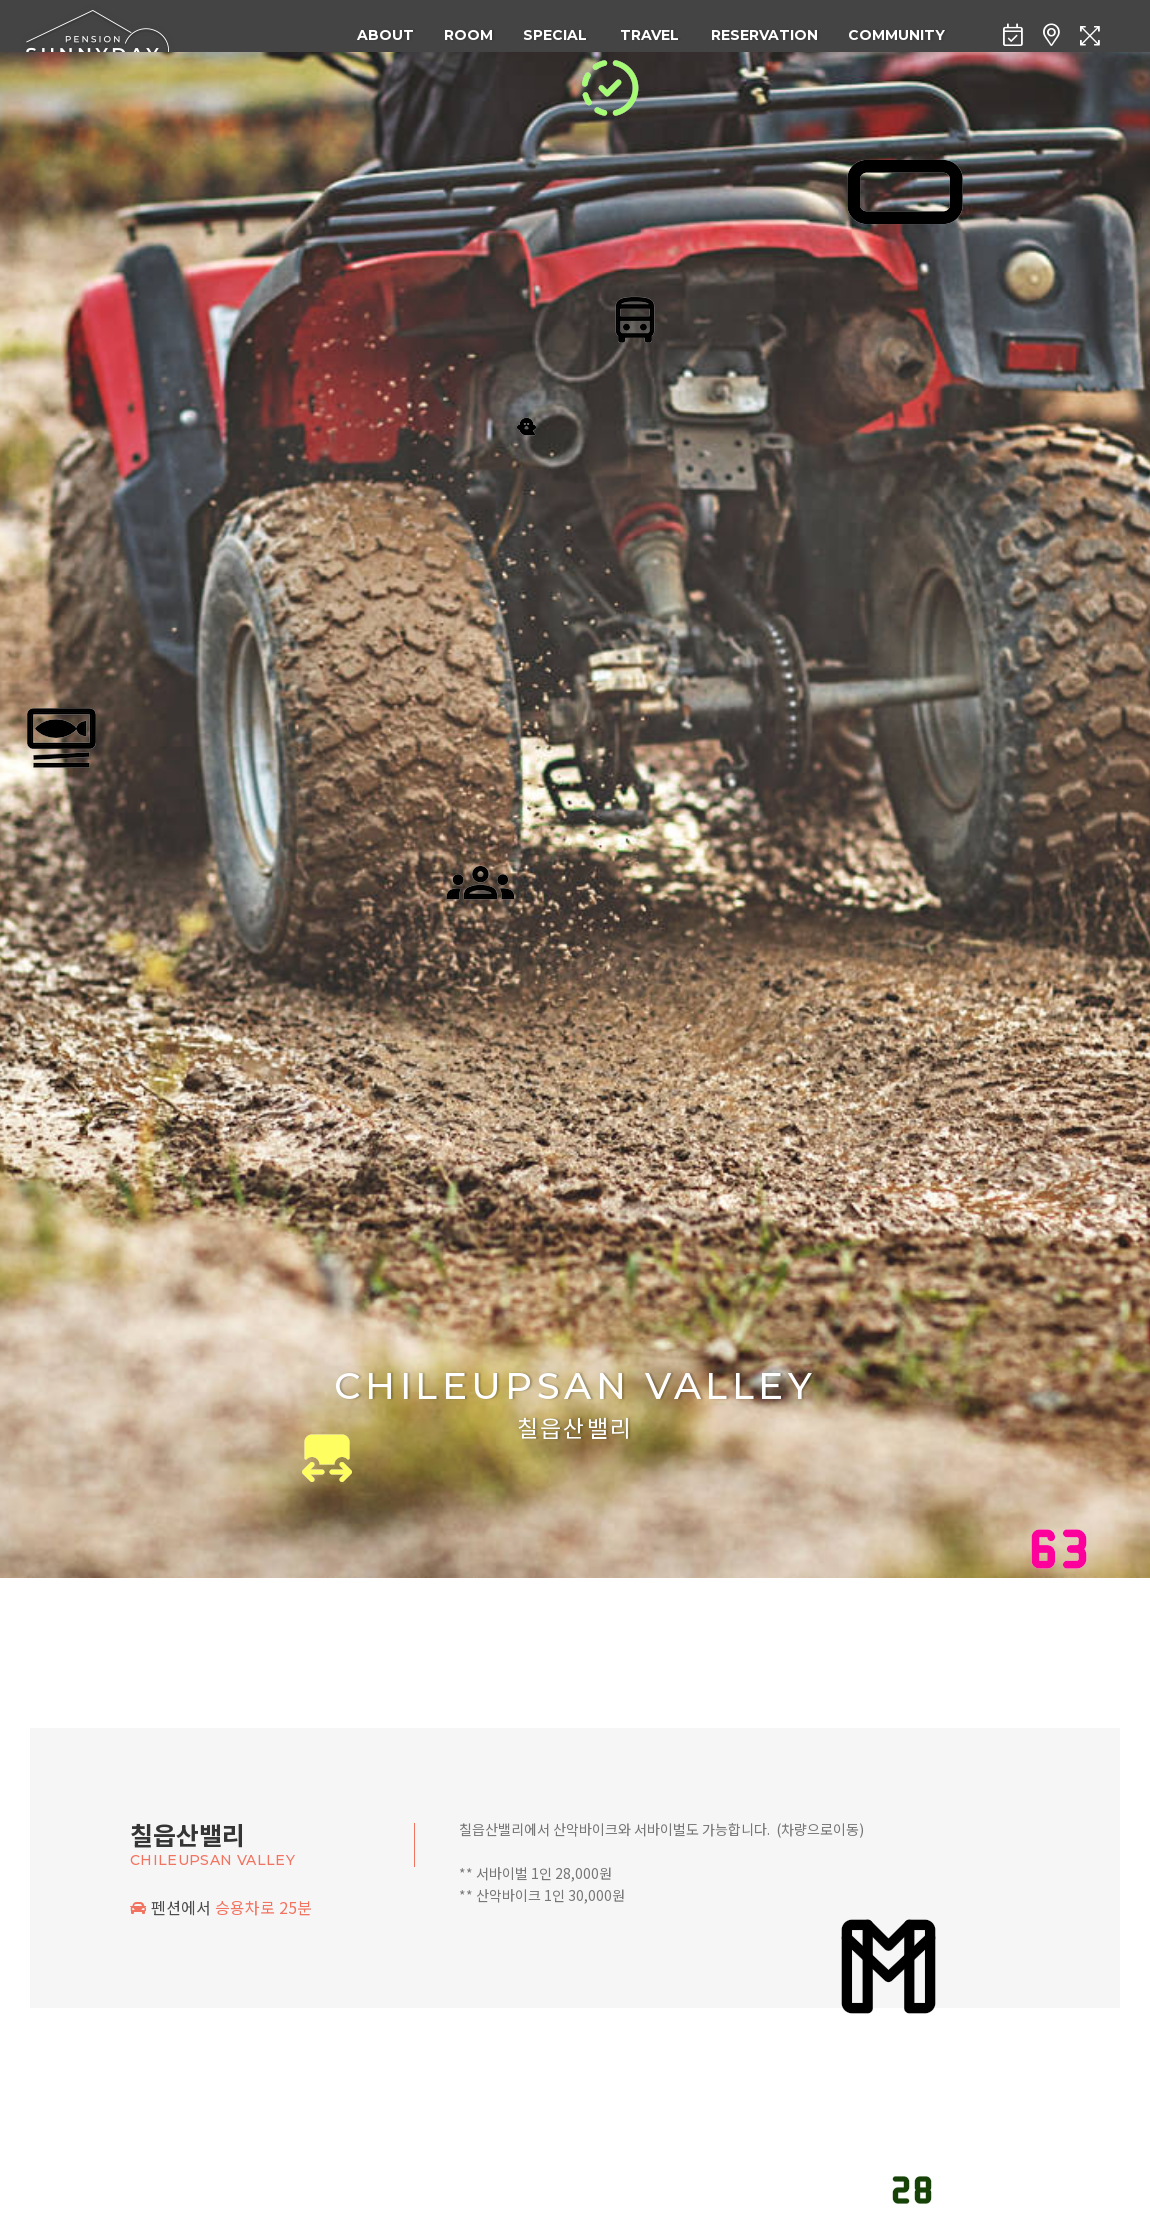 This screenshot has width=1150, height=2223. I want to click on view or manage groups, so click(480, 882).